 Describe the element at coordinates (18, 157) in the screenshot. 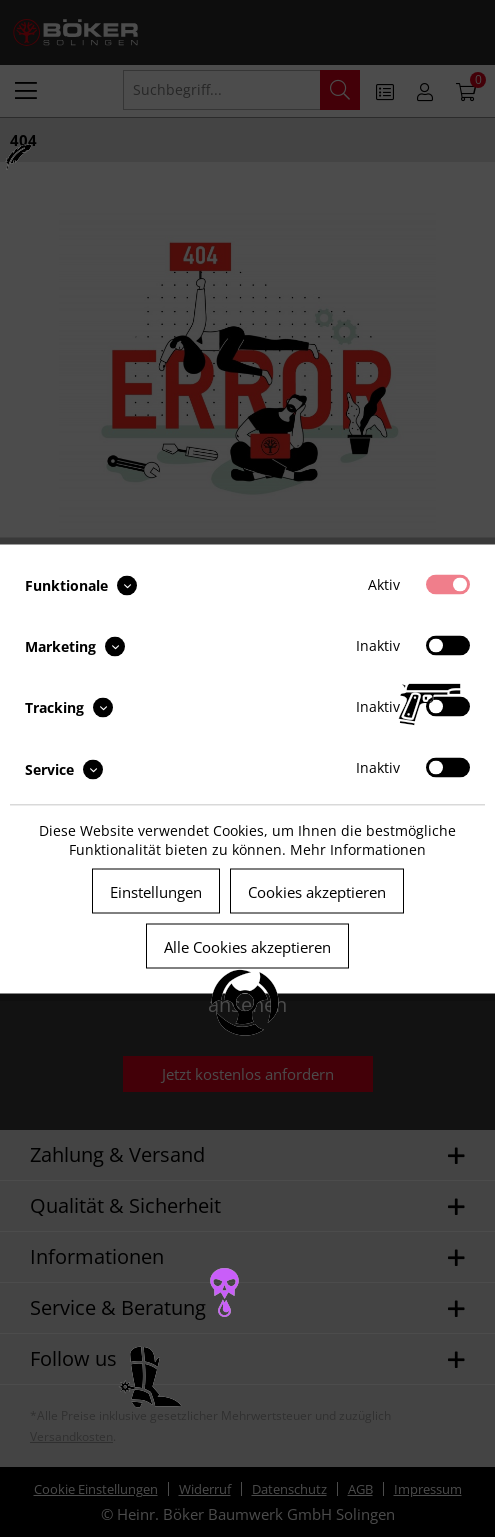

I see `compose a new message or post` at that location.